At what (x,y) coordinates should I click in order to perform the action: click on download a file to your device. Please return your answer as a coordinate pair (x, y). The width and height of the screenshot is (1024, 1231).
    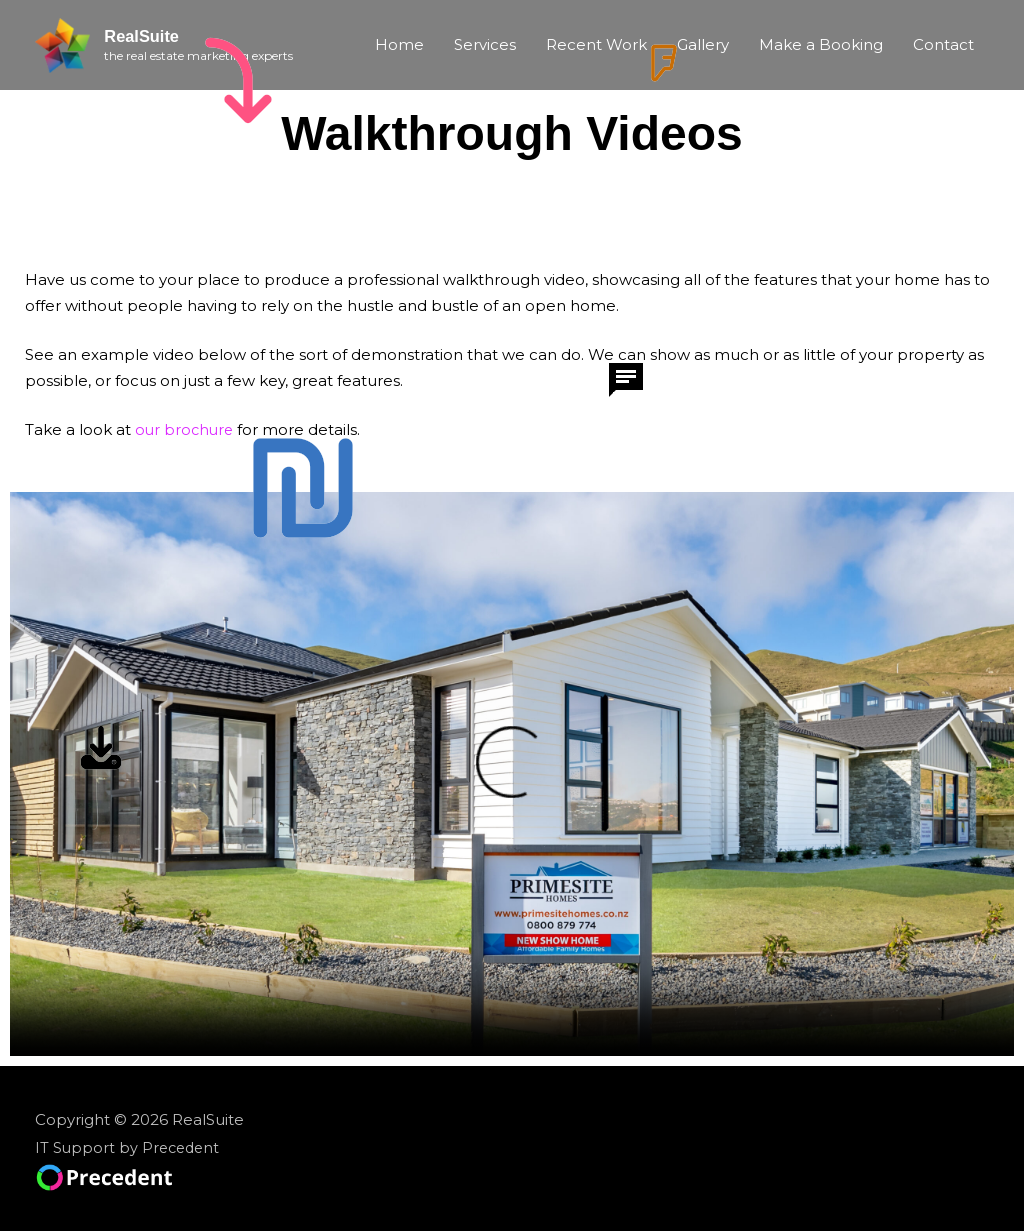
    Looking at the image, I should click on (101, 749).